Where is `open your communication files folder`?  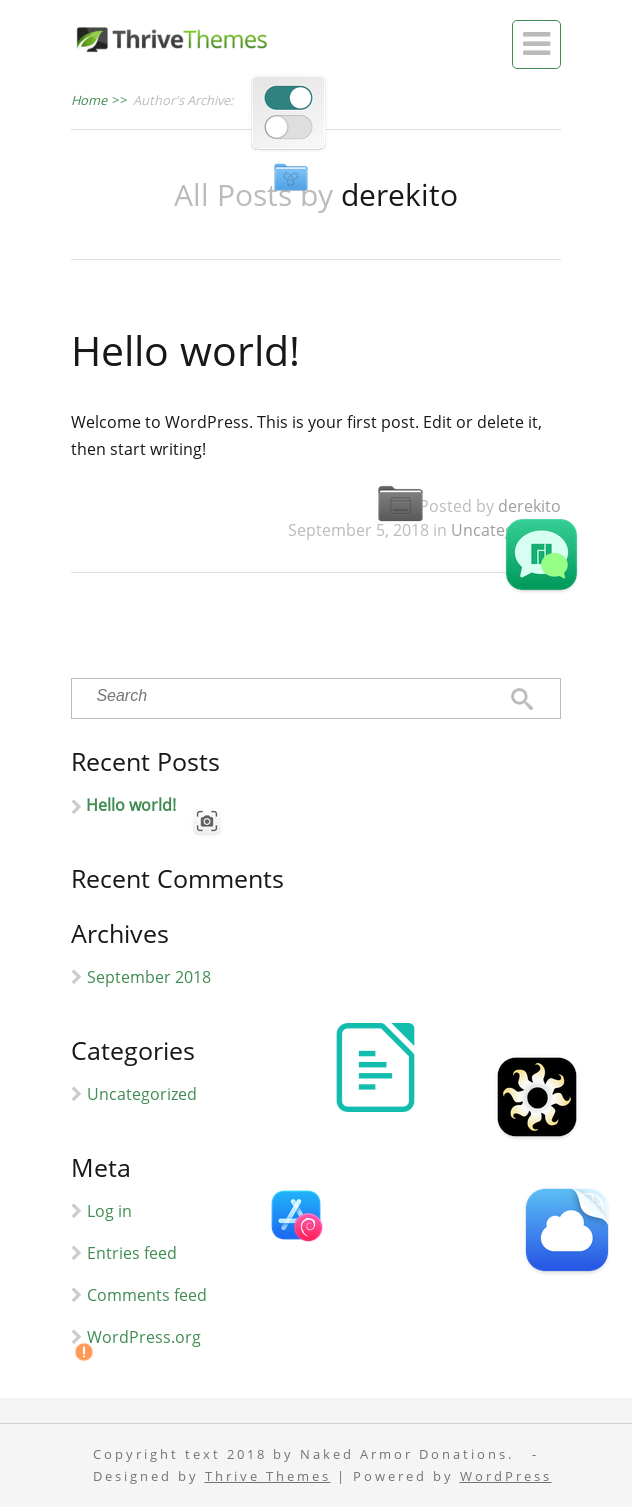 open your communication files folder is located at coordinates (291, 177).